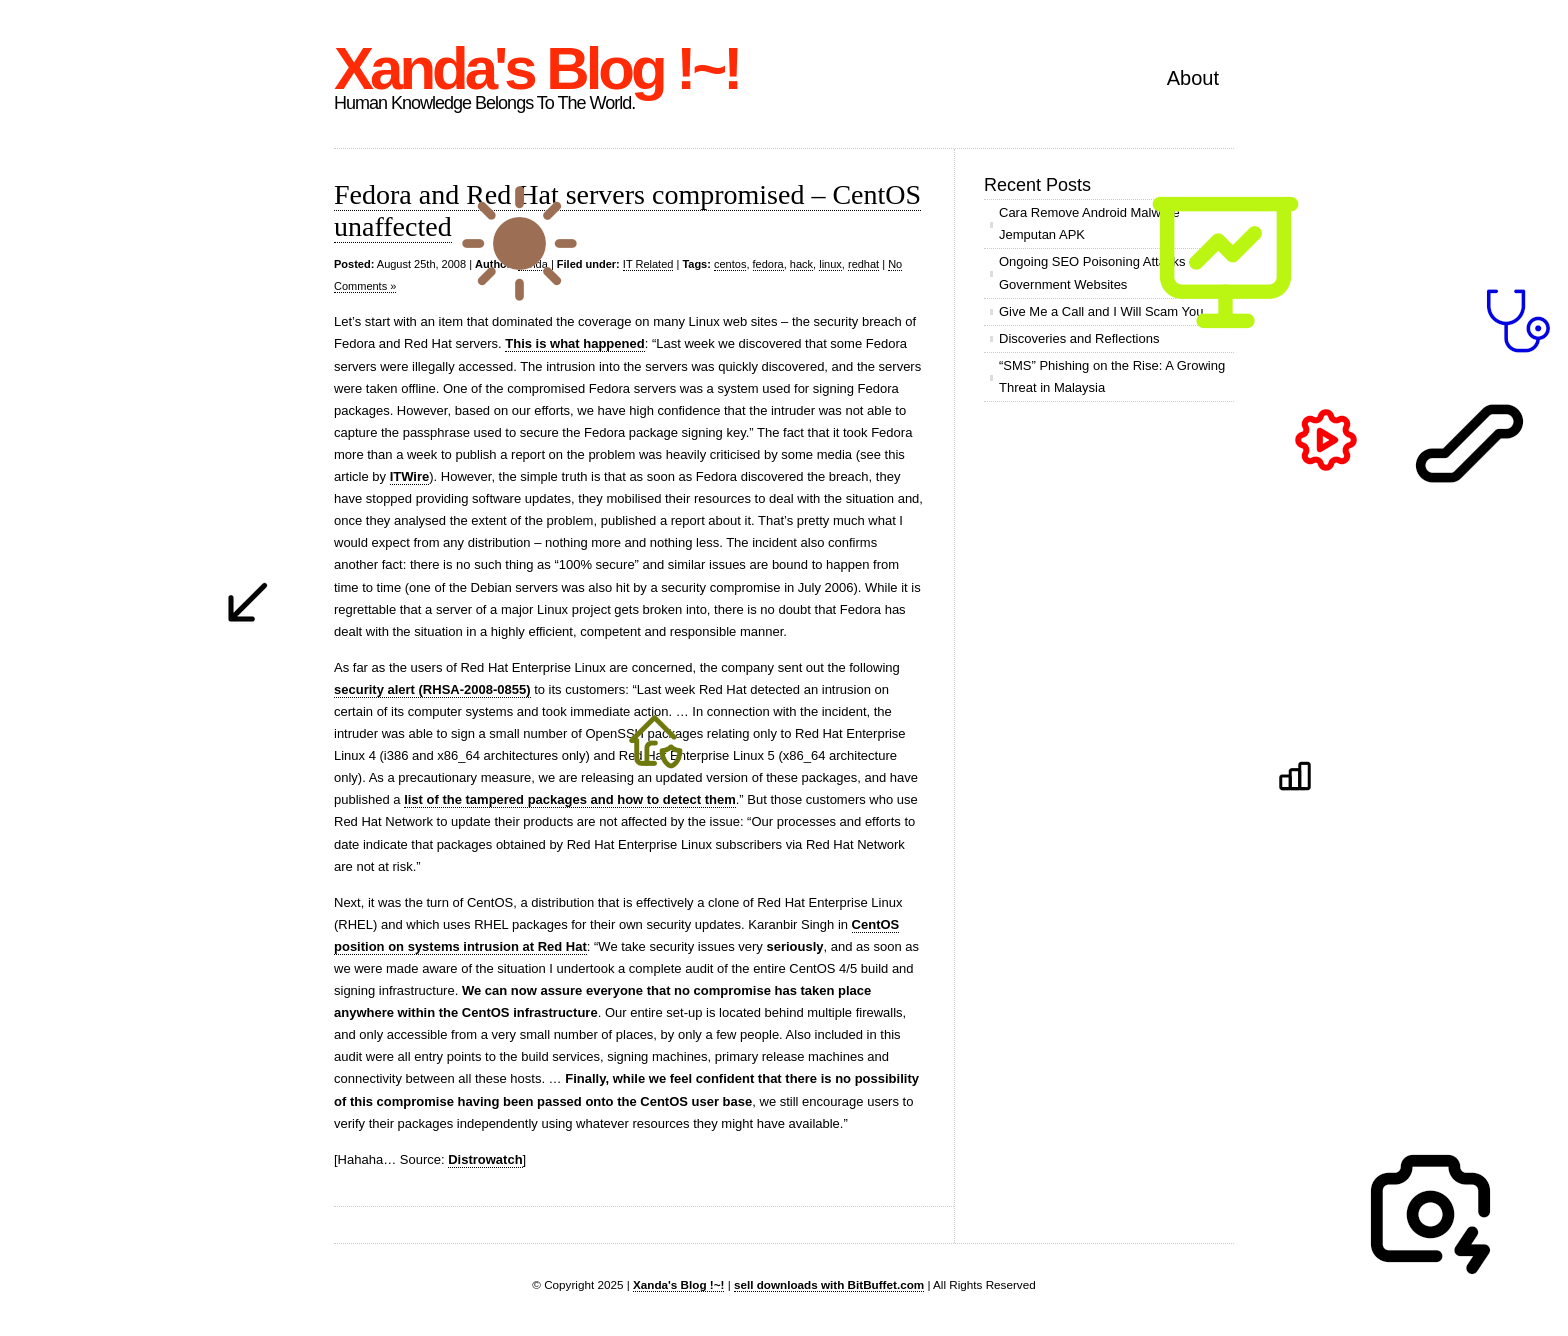 The image size is (1568, 1336). Describe the element at coordinates (1430, 1208) in the screenshot. I see `camera flash enabled` at that location.